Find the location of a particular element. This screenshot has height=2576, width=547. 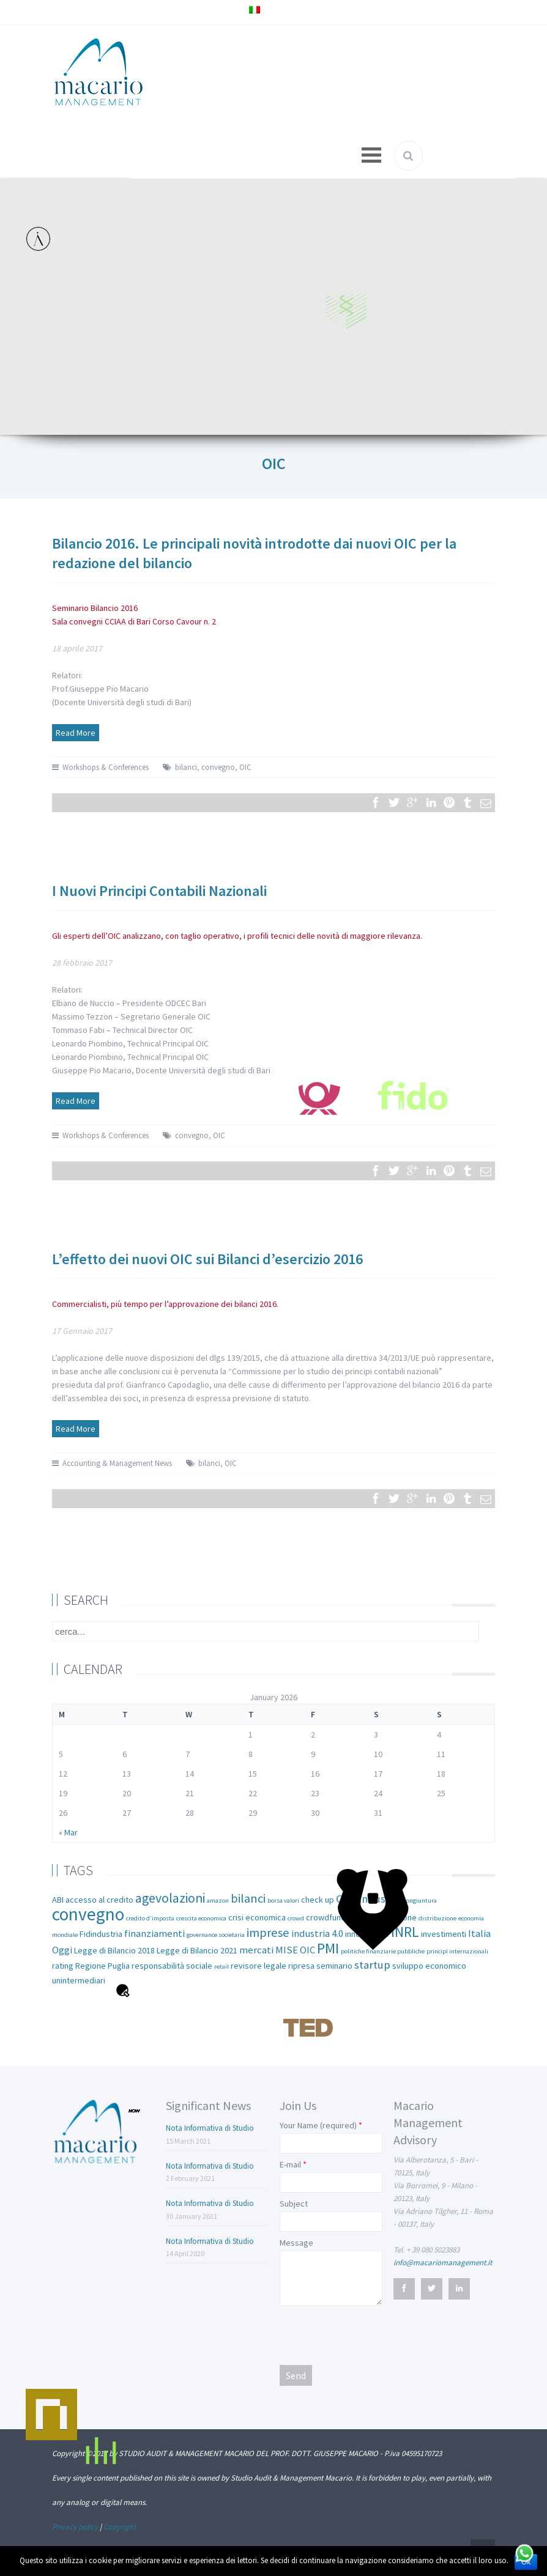

open invidious, a privacy-focused youtube frontend is located at coordinates (38, 239).